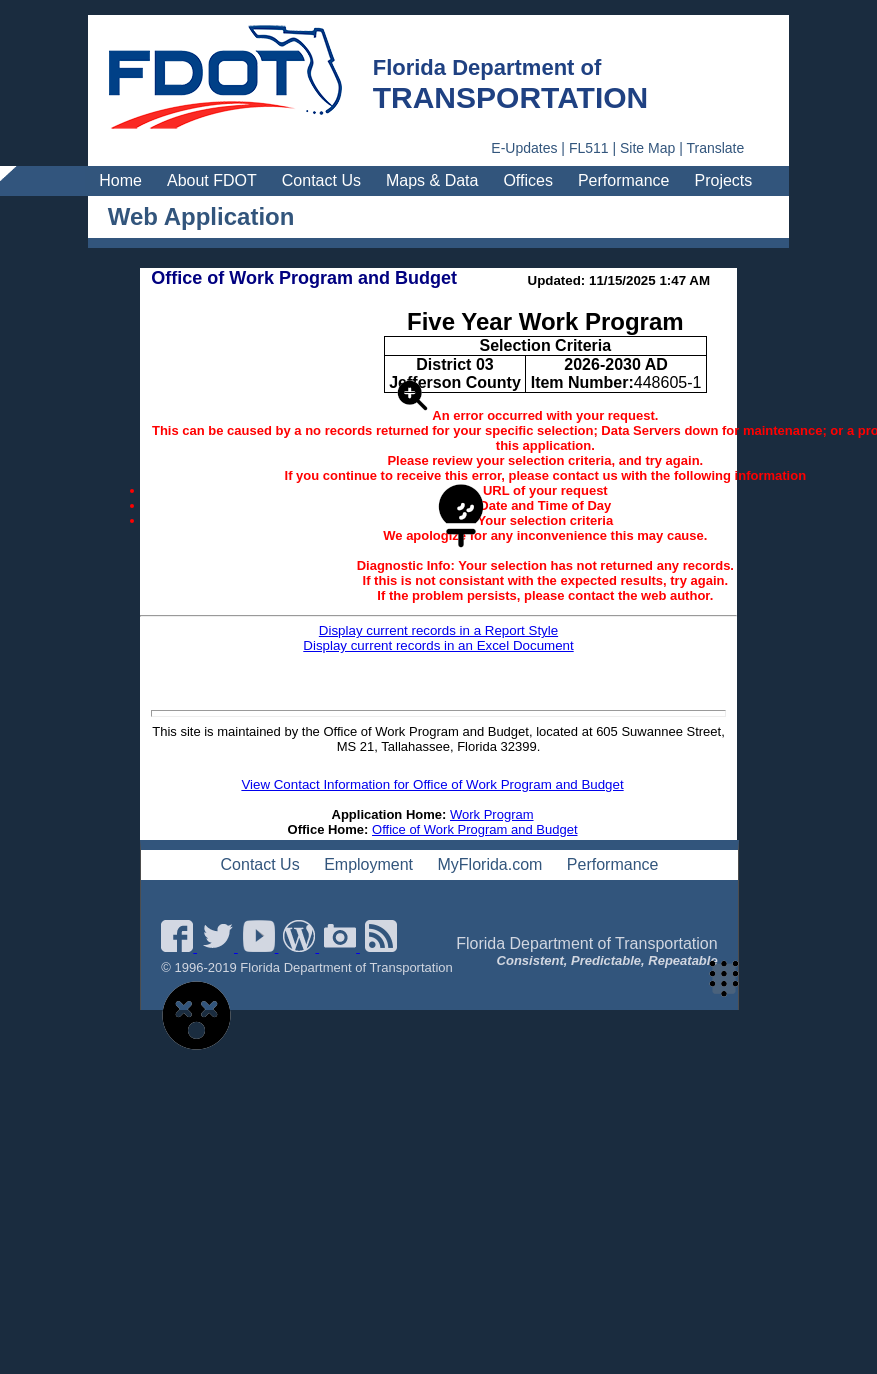  Describe the element at coordinates (412, 395) in the screenshot. I see `zoom in on content` at that location.